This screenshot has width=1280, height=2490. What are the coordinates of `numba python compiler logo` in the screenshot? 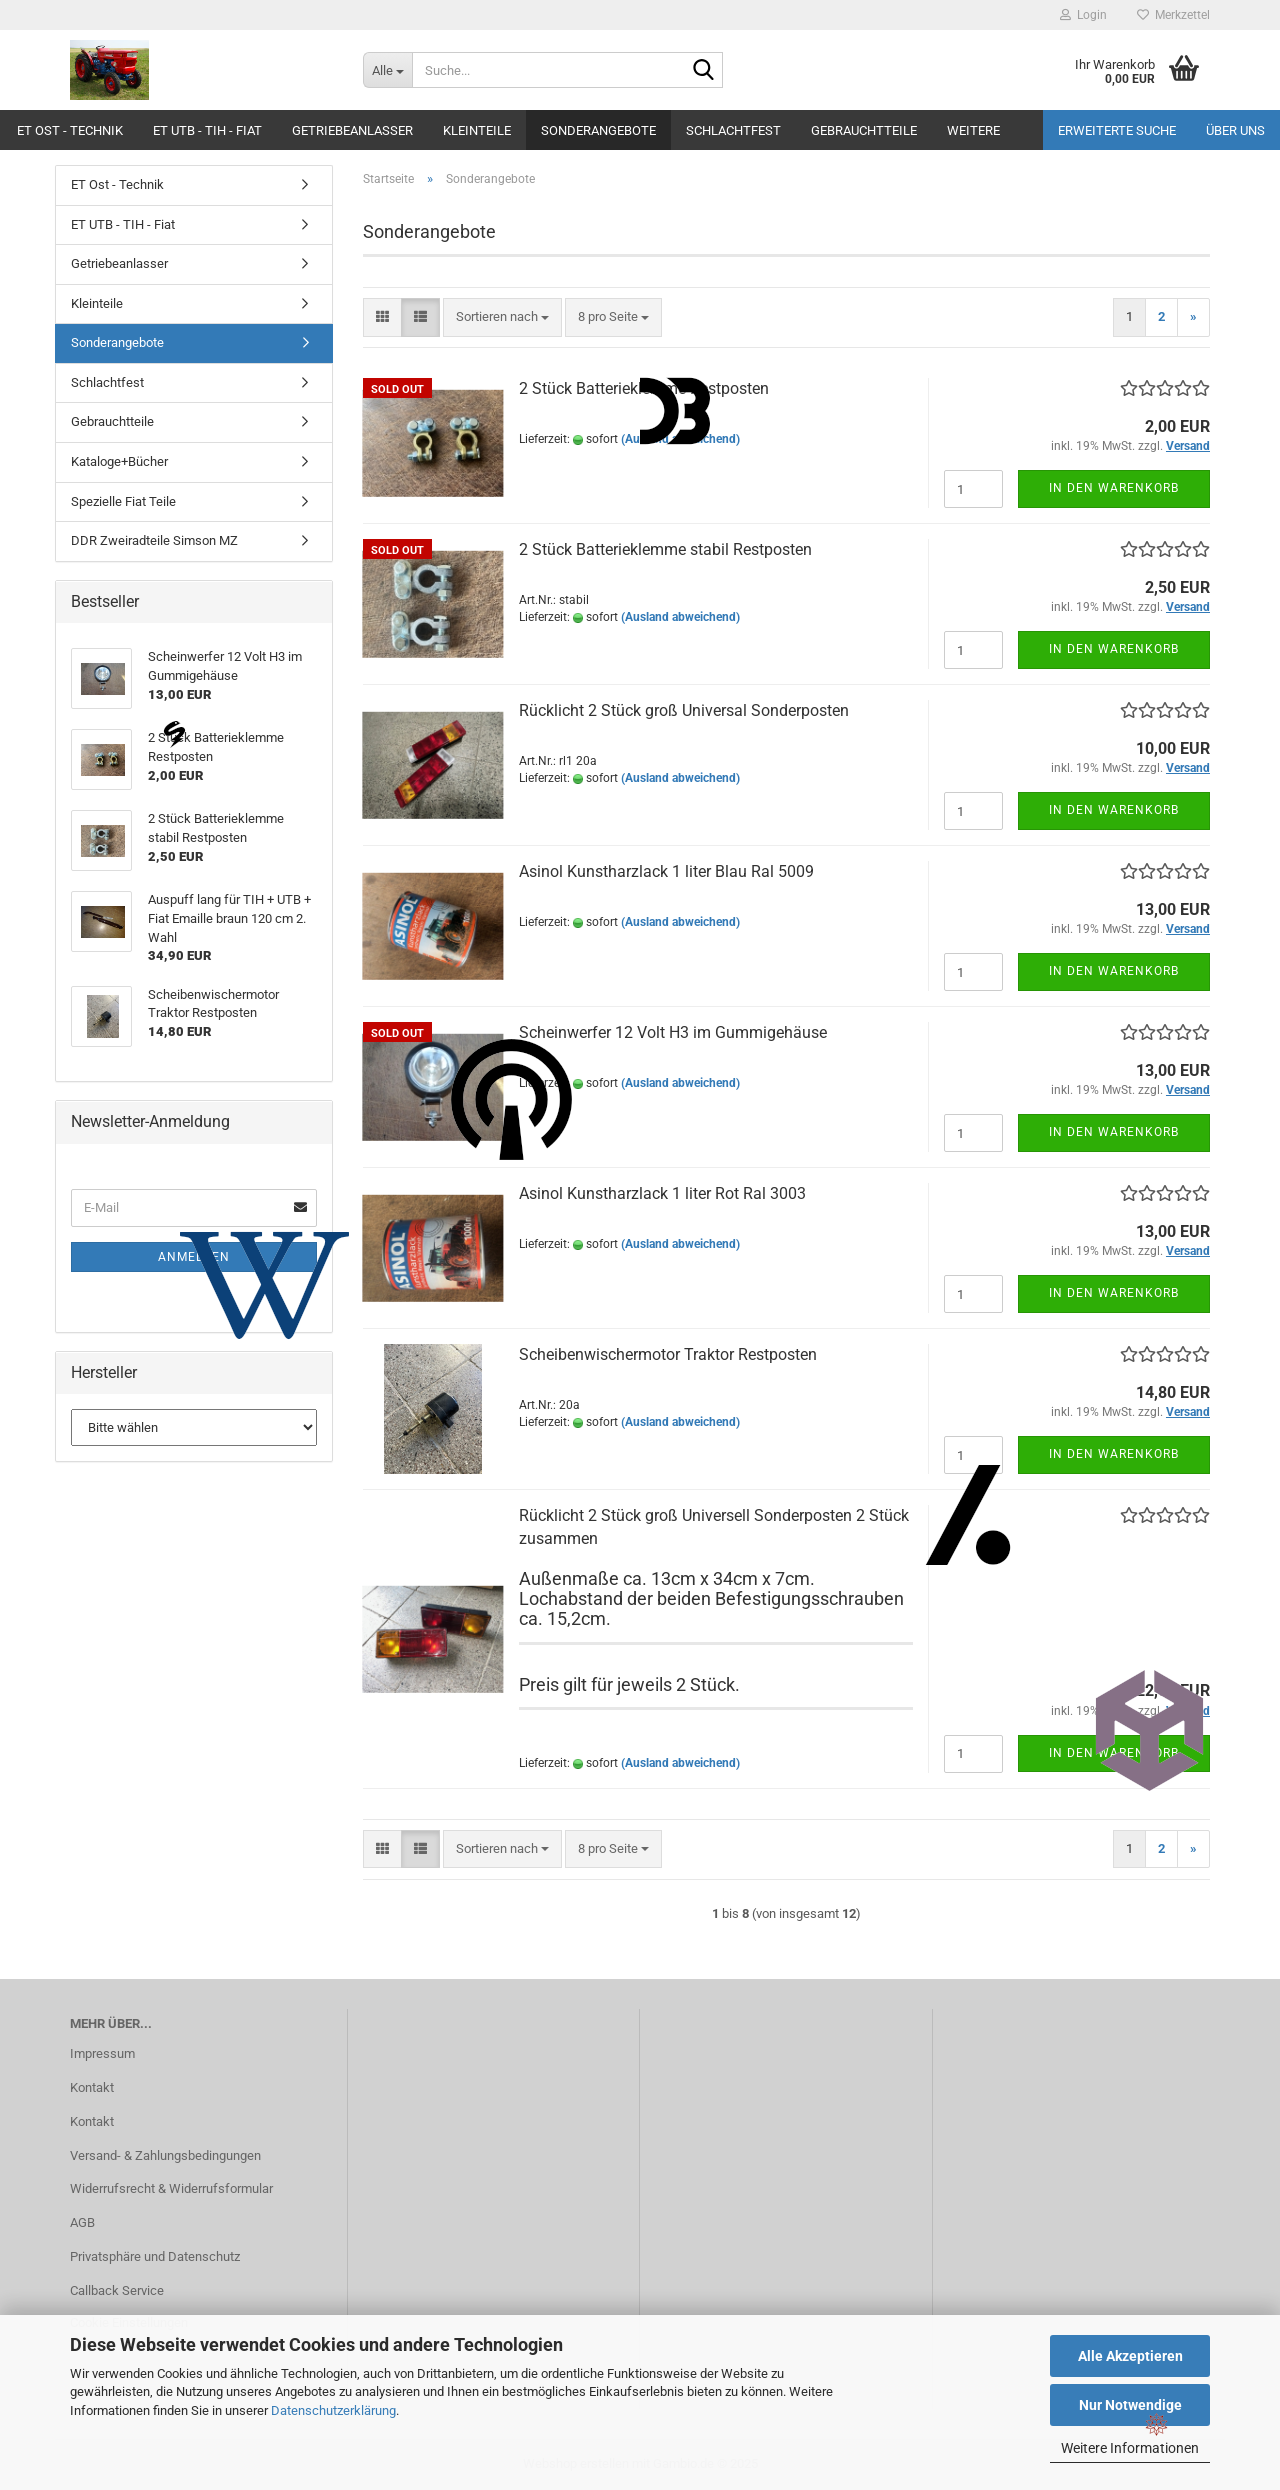 It's located at (174, 734).